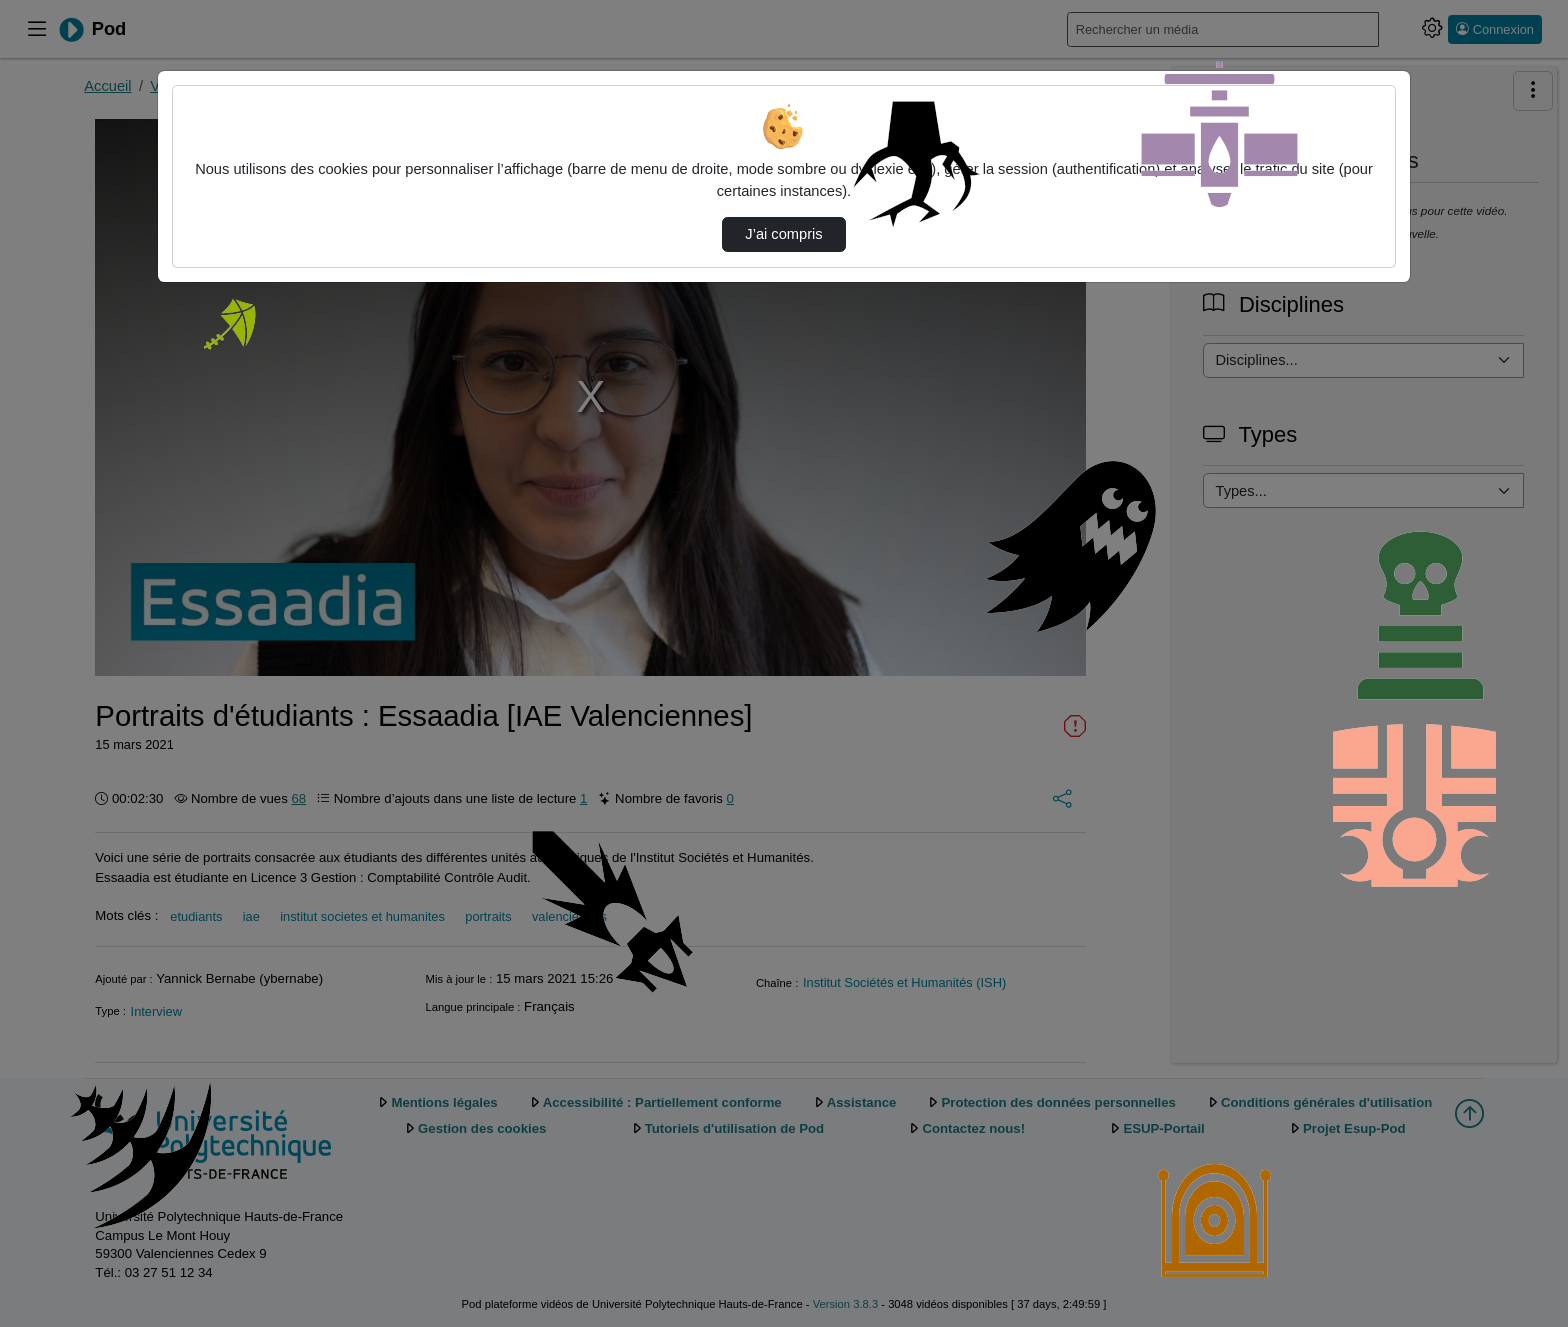 Image resolution: width=1568 pixels, height=1327 pixels. Describe the element at coordinates (614, 913) in the screenshot. I see `activate afterburner or boost ability` at that location.